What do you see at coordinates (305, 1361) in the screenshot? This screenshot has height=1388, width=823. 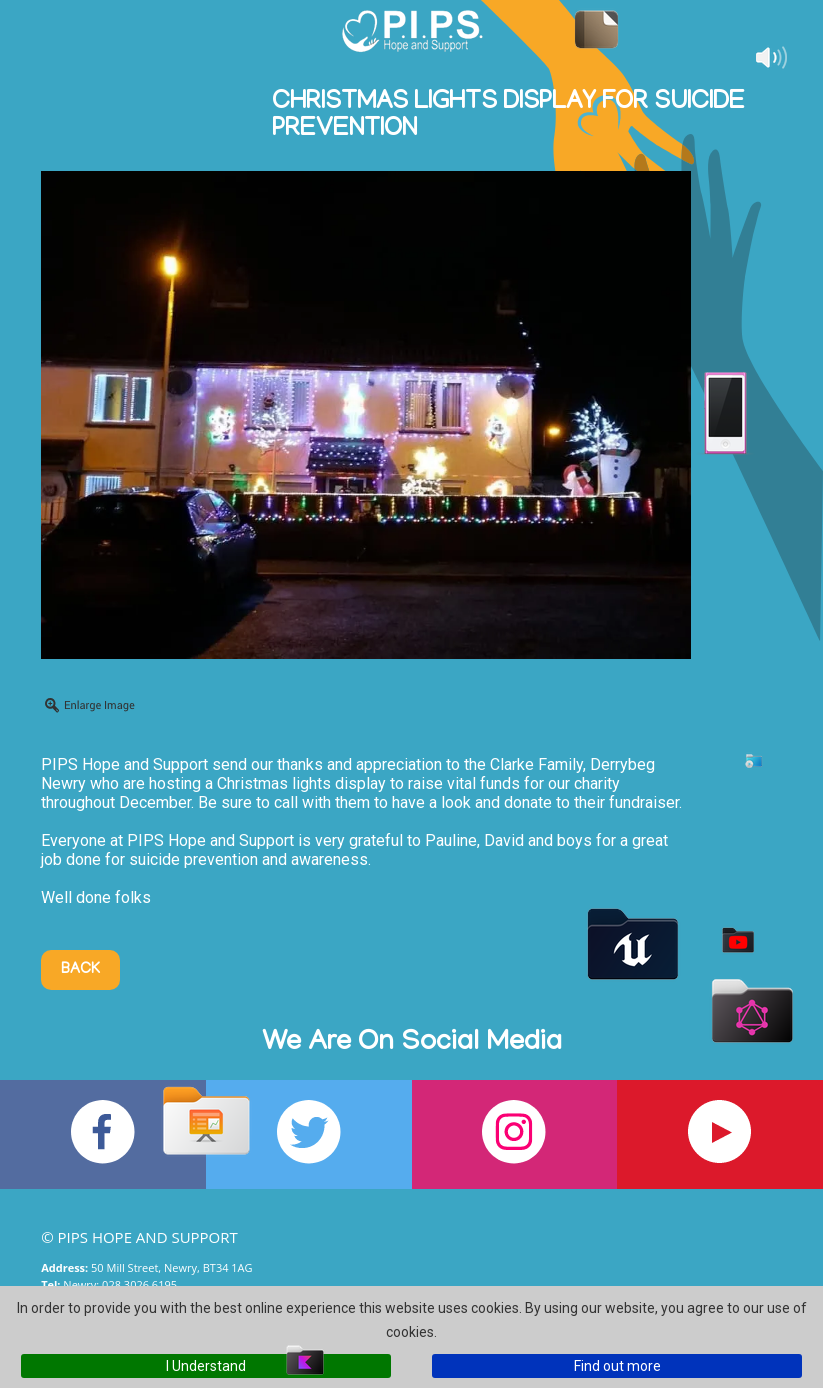 I see `open kotlin project folder` at bounding box center [305, 1361].